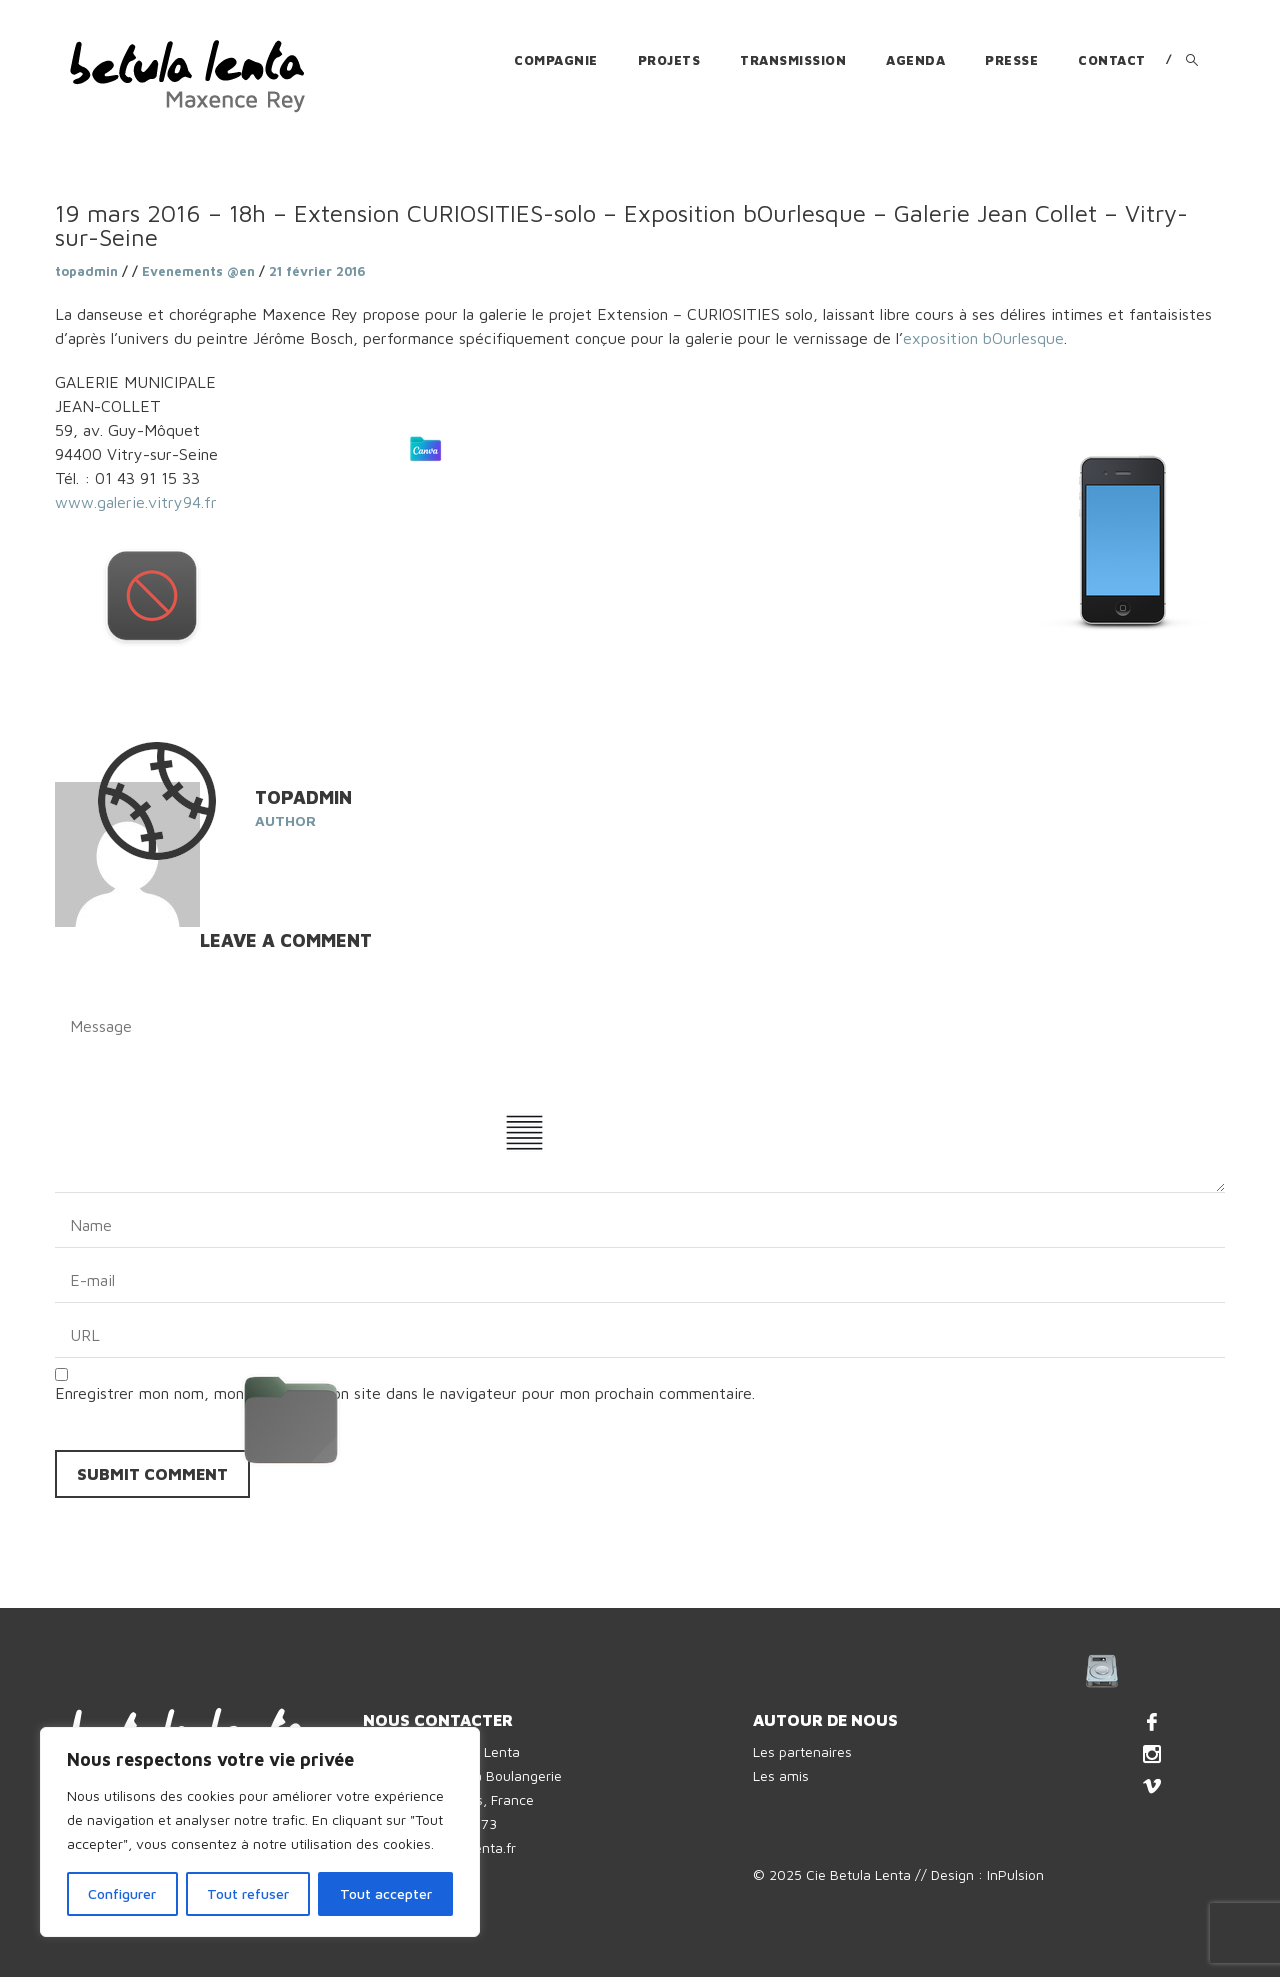  I want to click on indicates a connected iPhone device, so click(1123, 539).